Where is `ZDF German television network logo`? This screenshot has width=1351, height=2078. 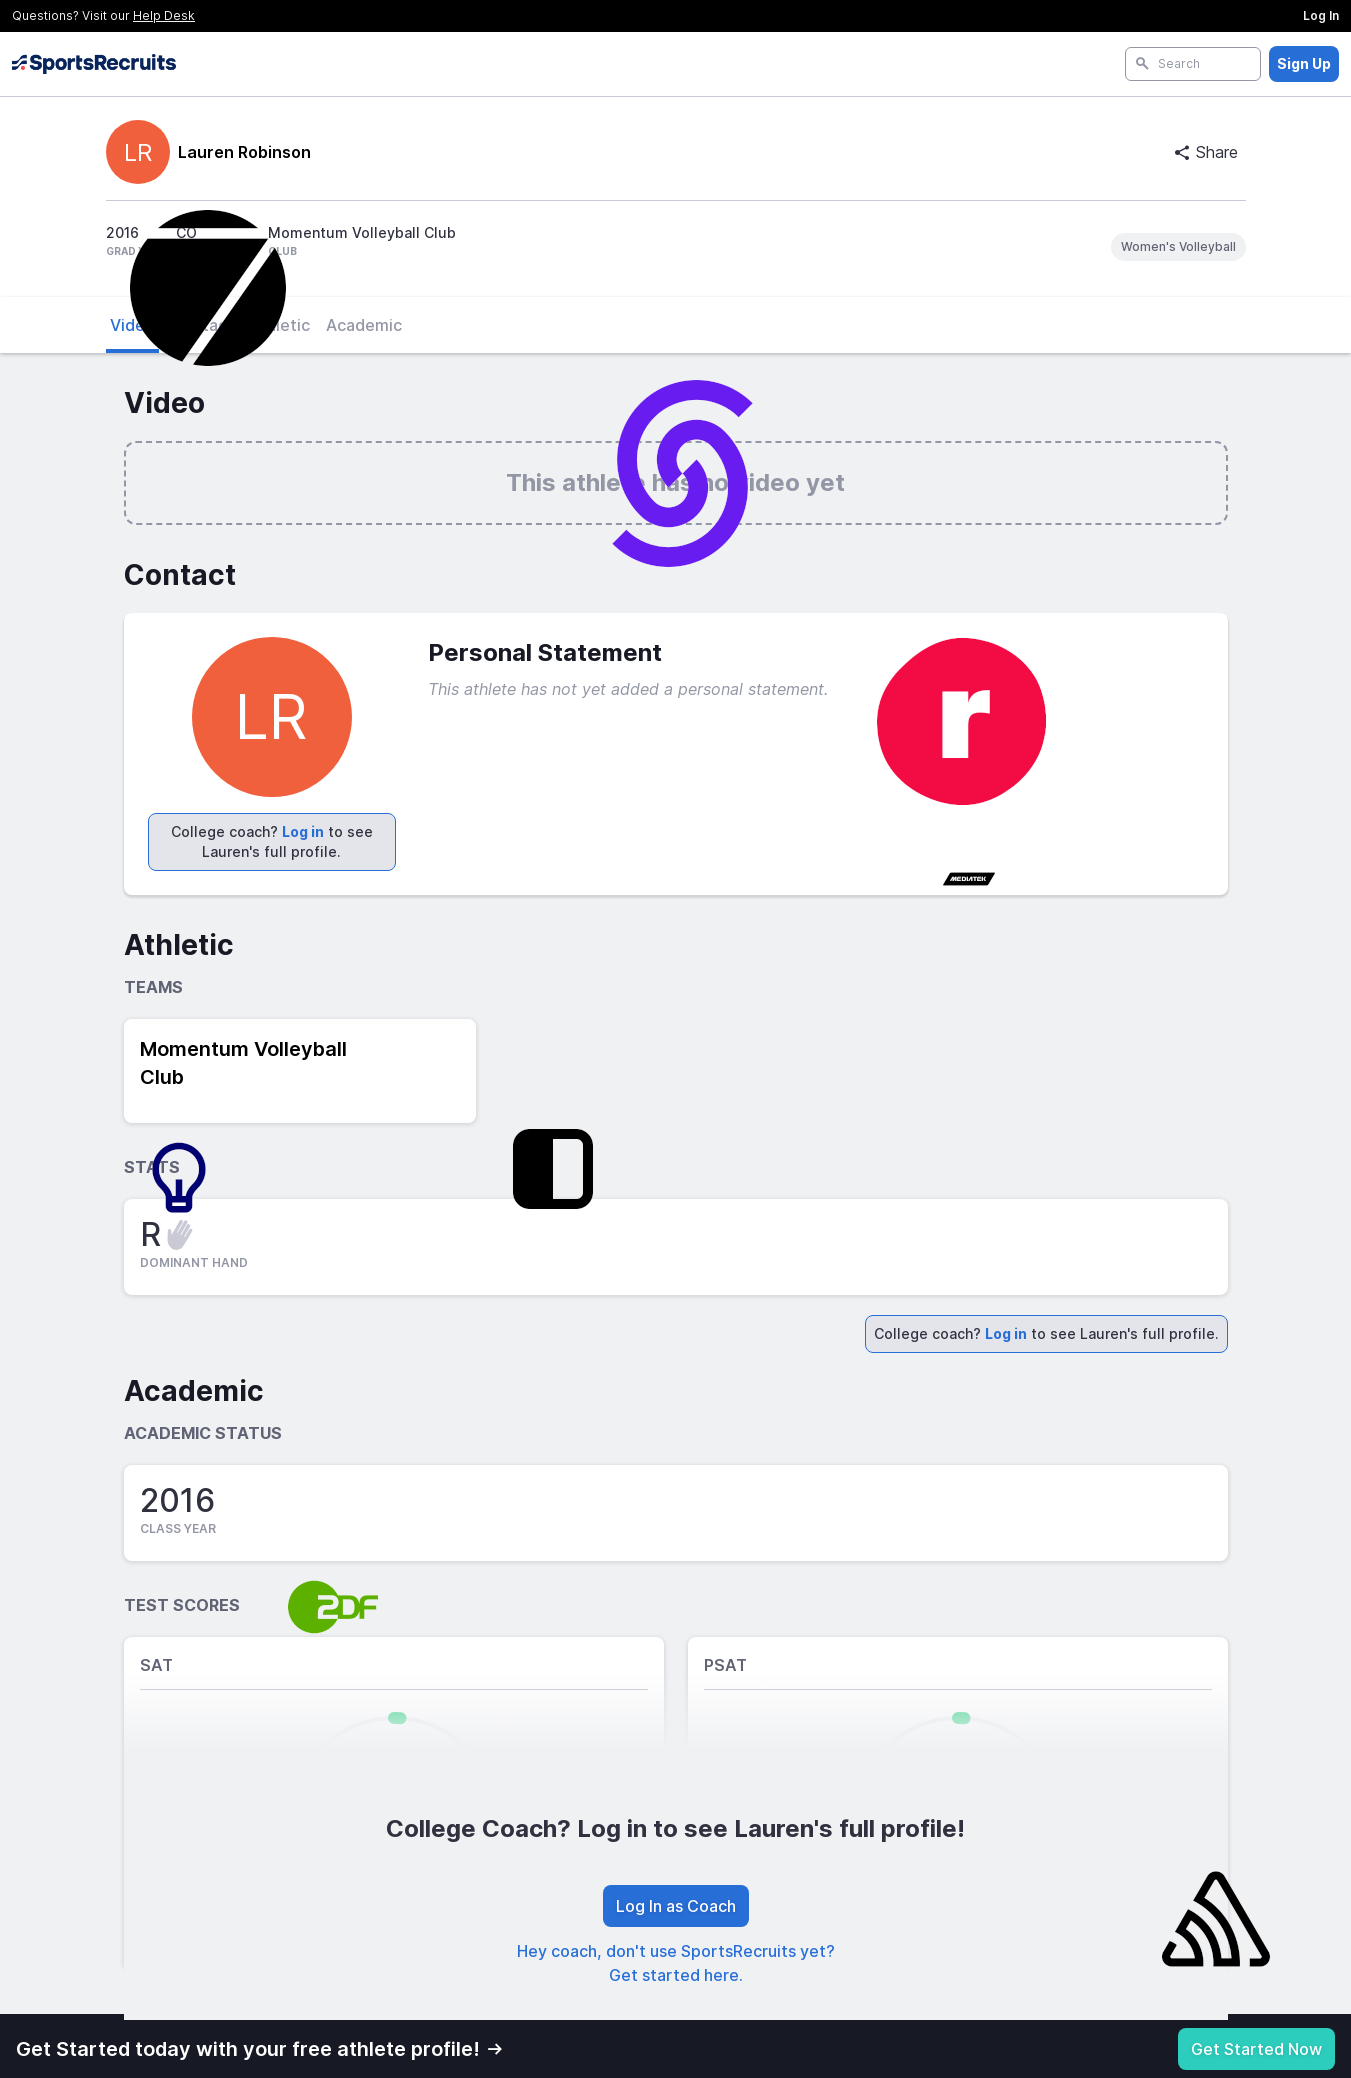 ZDF German television network logo is located at coordinates (333, 1607).